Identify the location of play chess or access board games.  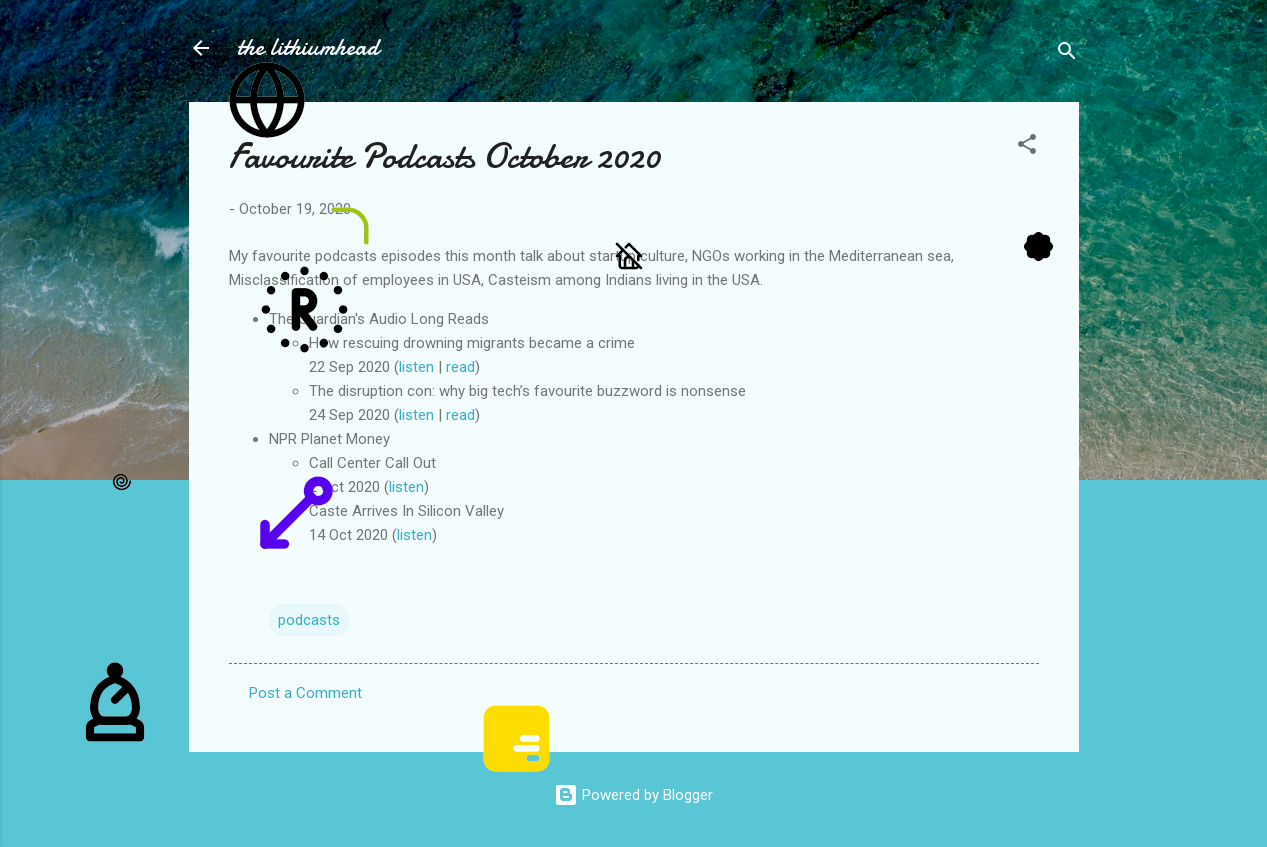
(115, 704).